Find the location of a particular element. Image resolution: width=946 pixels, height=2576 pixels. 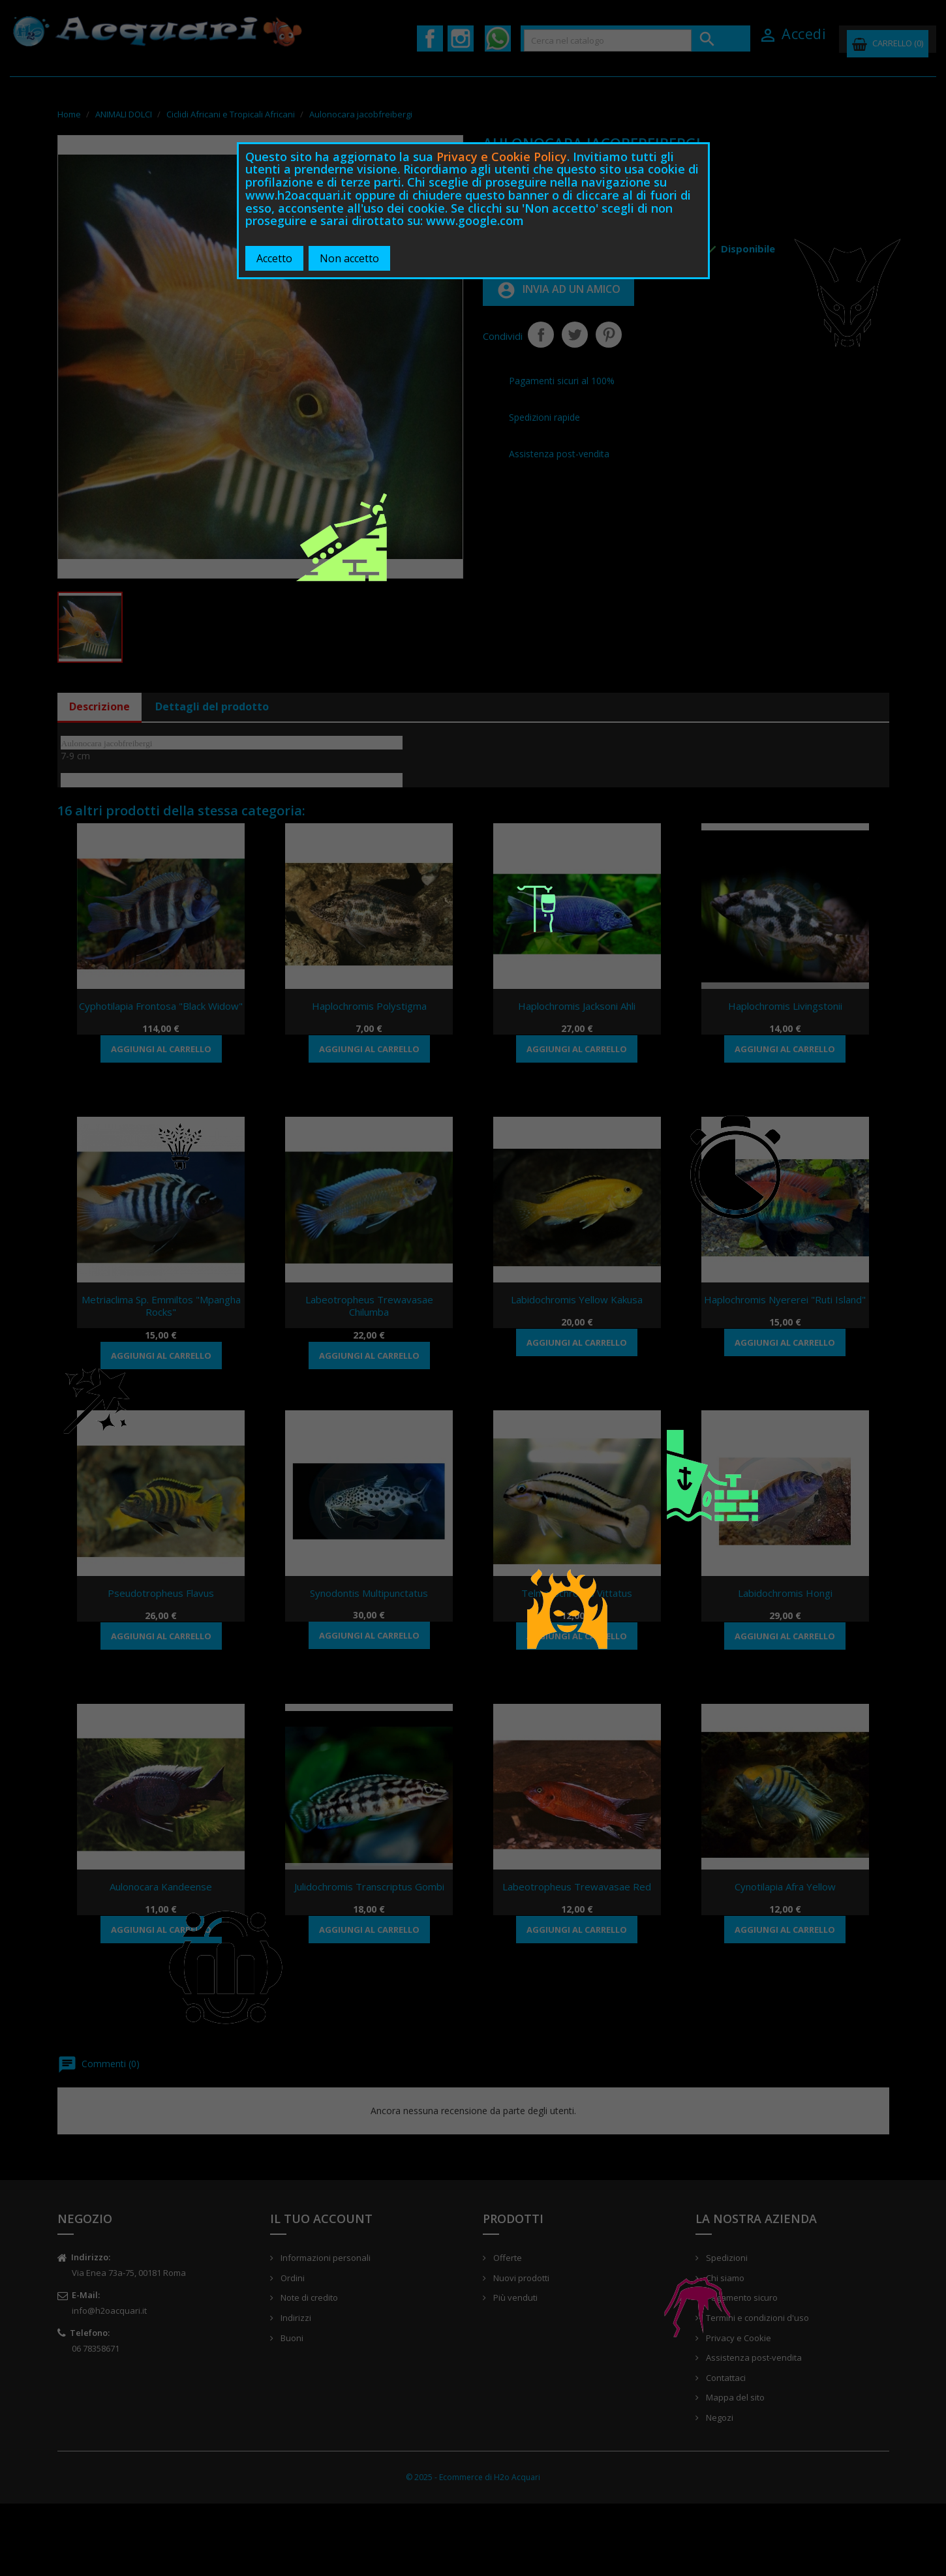

access harbor or port facilities is located at coordinates (713, 1476).